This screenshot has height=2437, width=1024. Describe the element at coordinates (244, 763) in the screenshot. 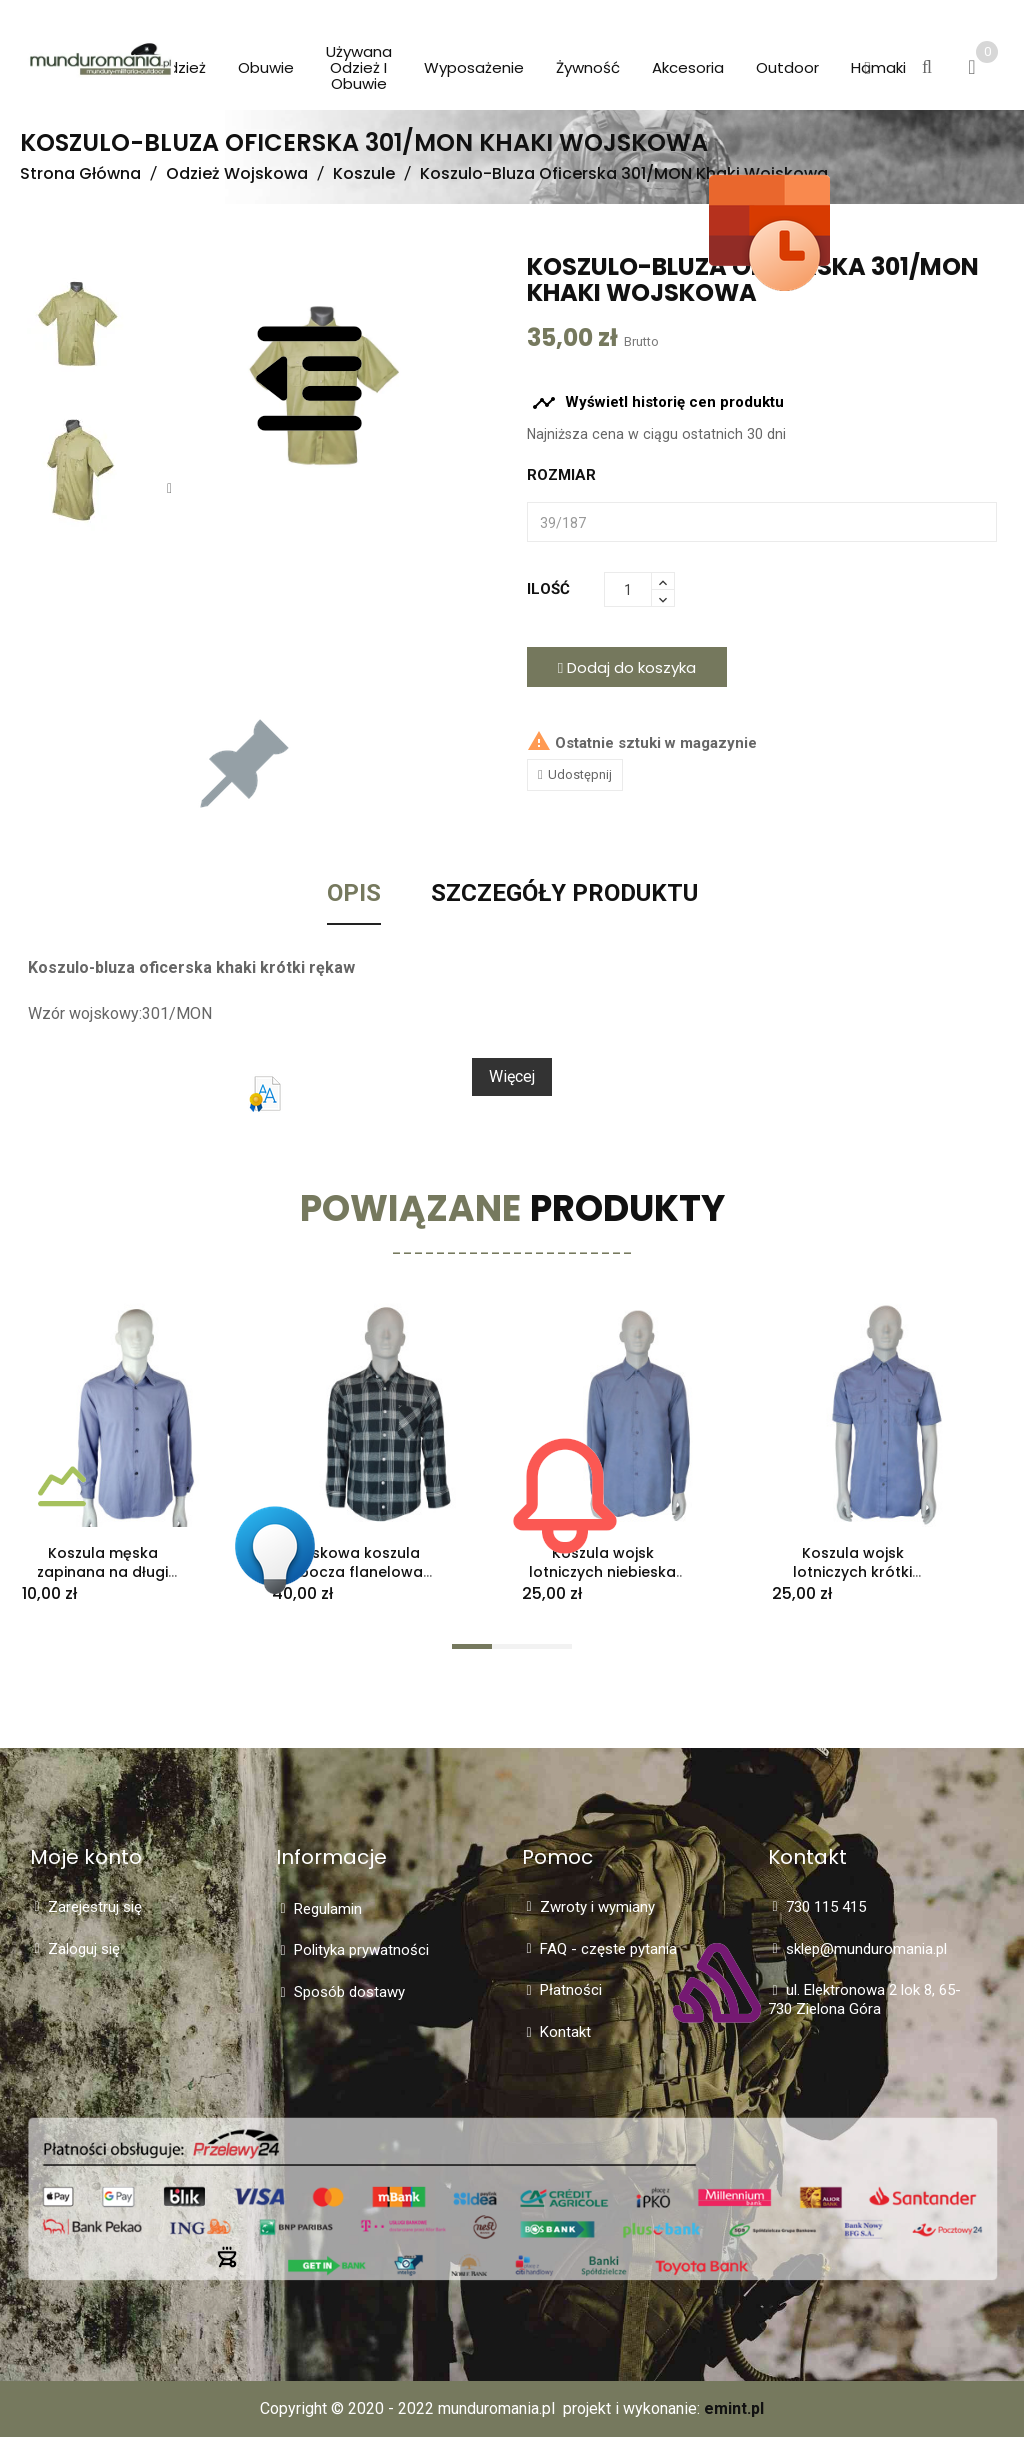

I see `pin an item to keep it visible` at that location.